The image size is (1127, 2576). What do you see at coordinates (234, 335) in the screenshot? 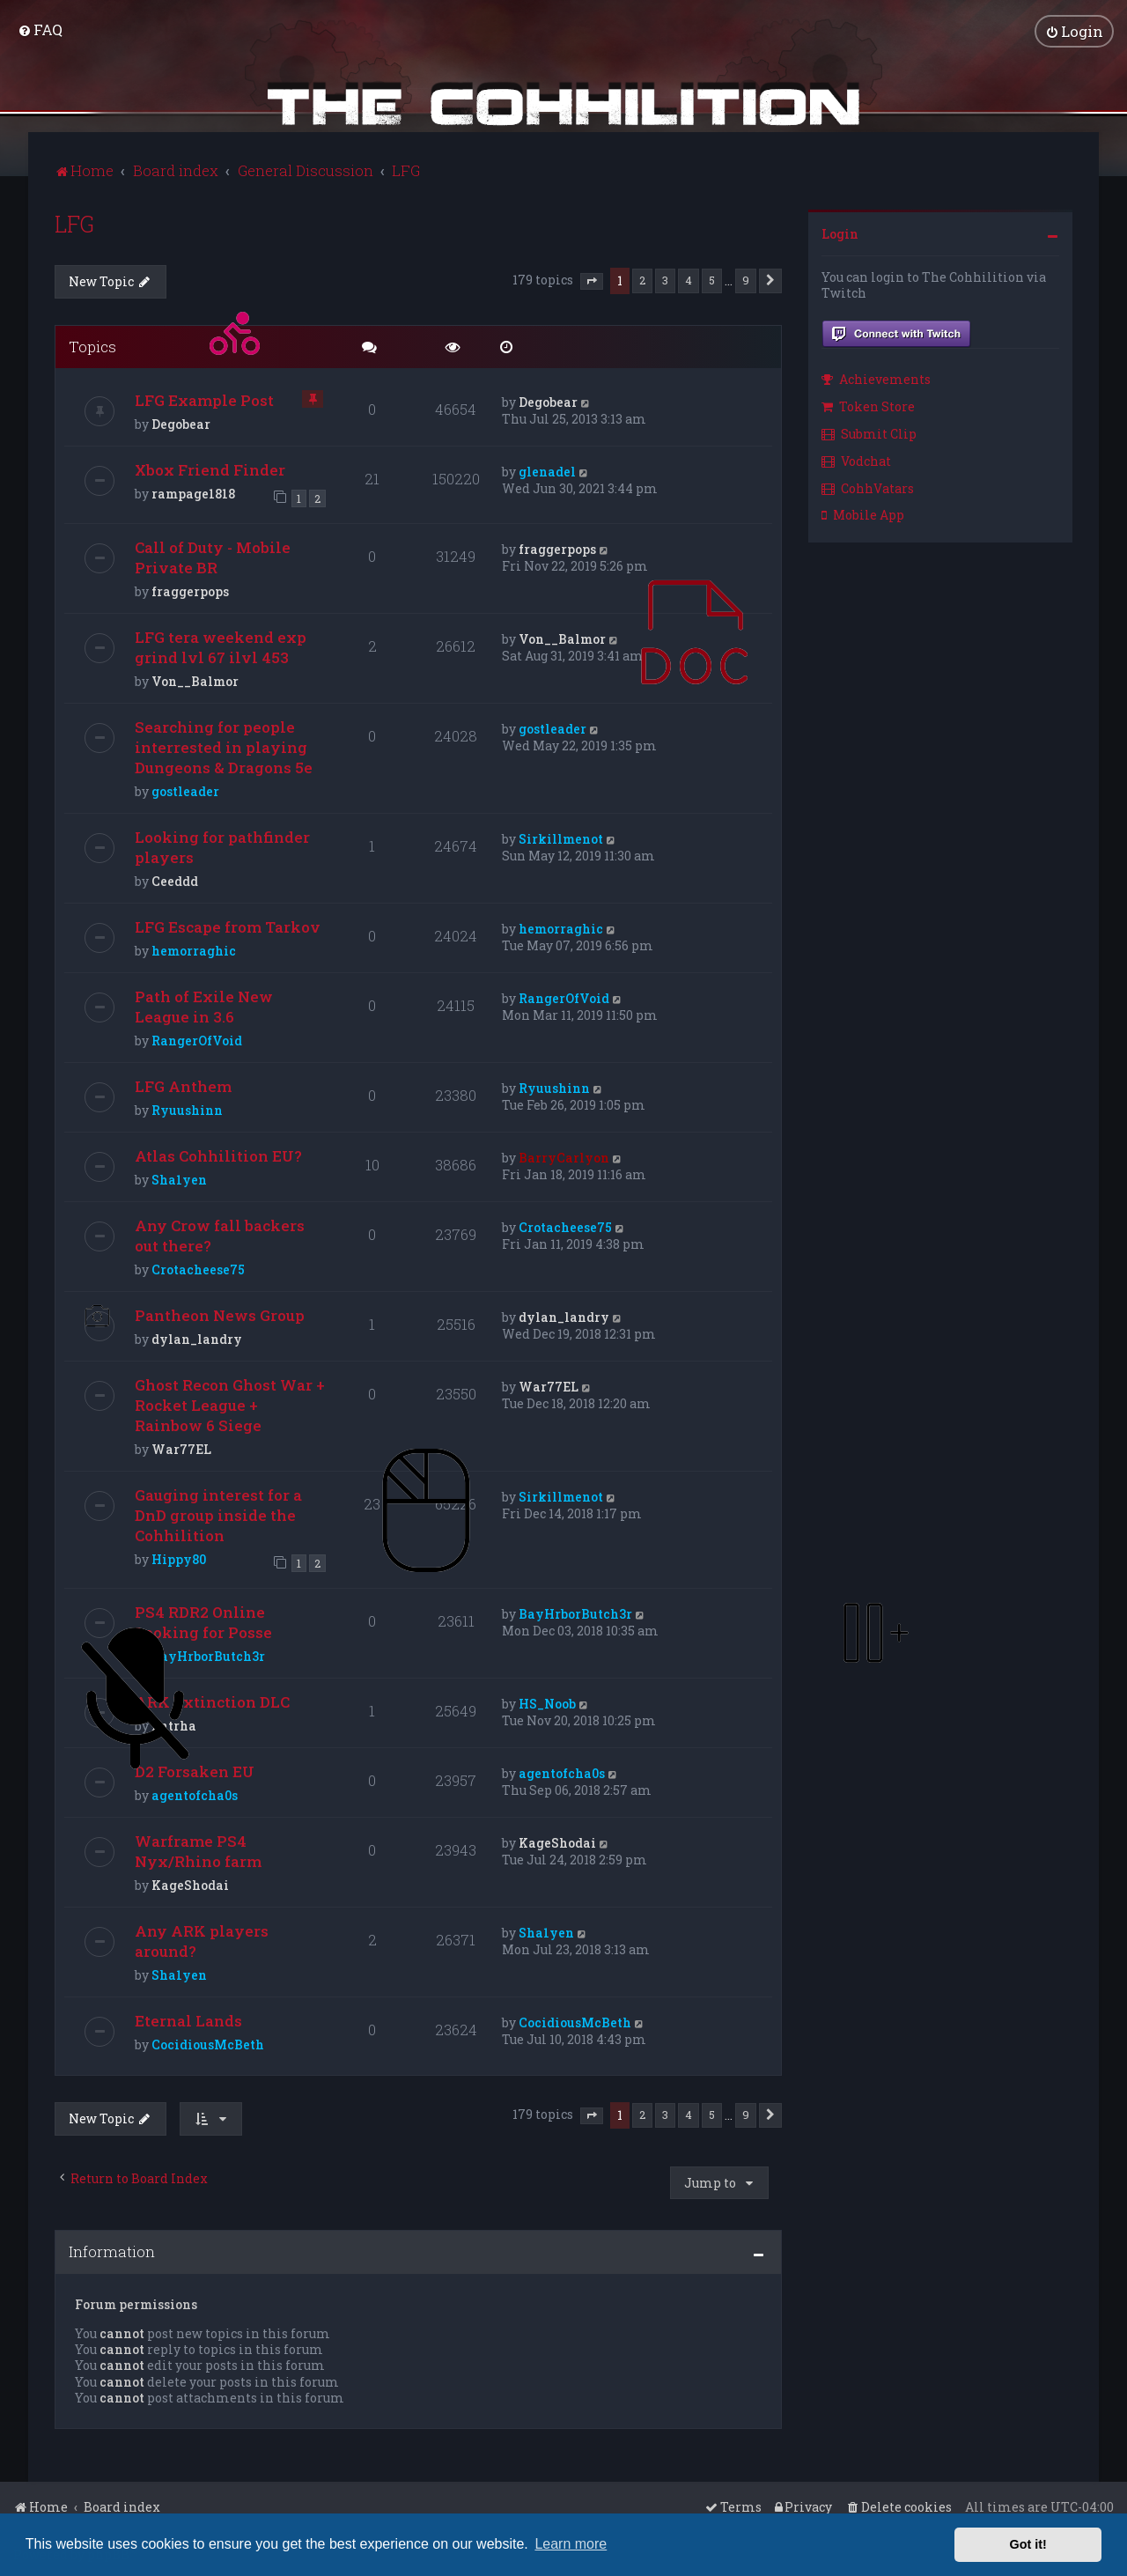
I see `access bike rental or cycling options` at bounding box center [234, 335].